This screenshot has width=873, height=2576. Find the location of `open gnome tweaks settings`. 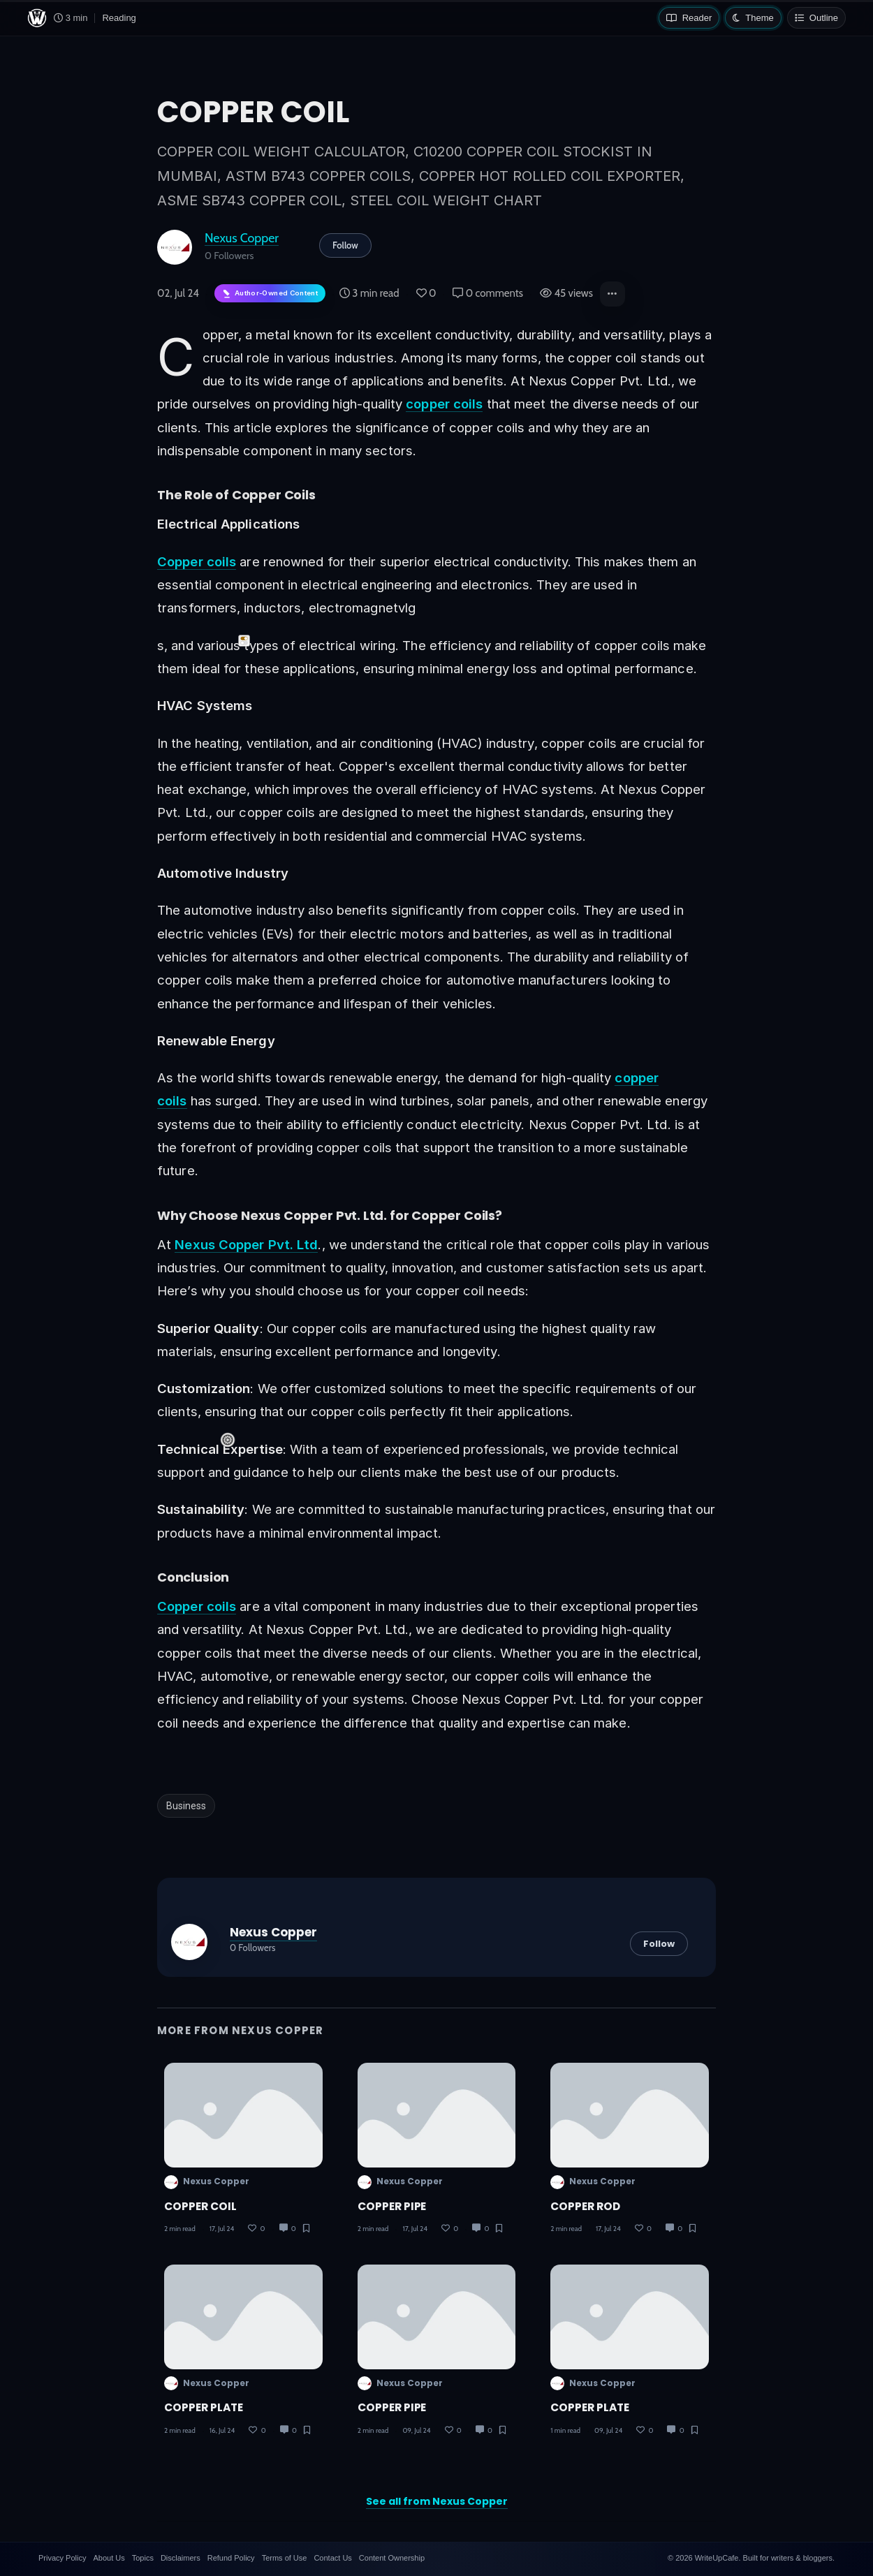

open gnome tweaks settings is located at coordinates (244, 640).